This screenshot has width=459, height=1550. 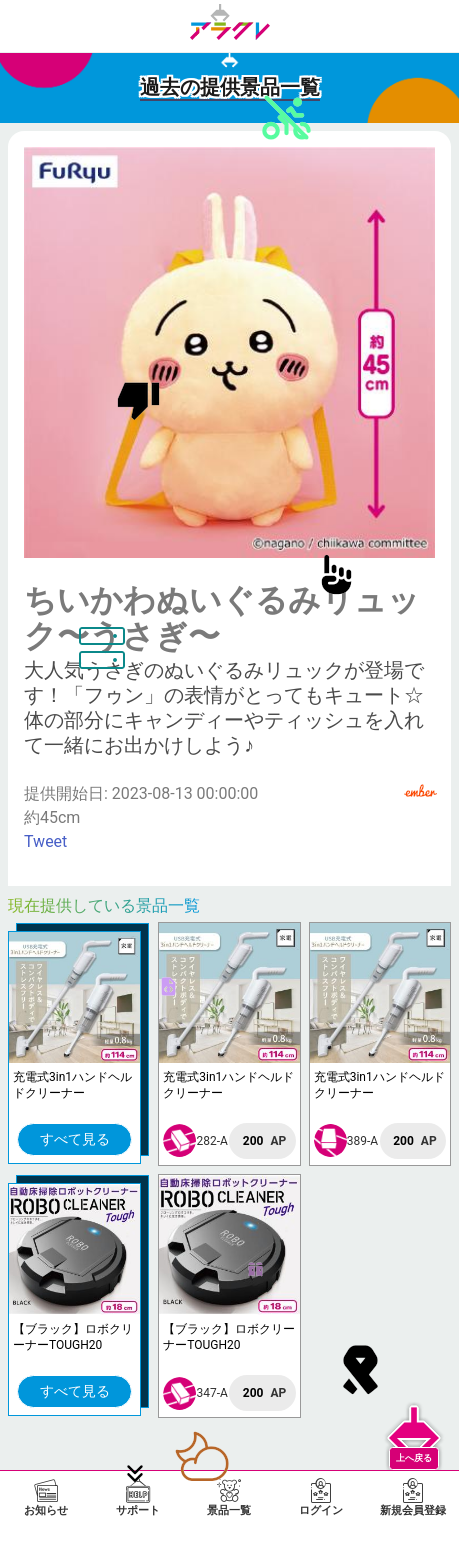 What do you see at coordinates (168, 986) in the screenshot?
I see `view source code file` at bounding box center [168, 986].